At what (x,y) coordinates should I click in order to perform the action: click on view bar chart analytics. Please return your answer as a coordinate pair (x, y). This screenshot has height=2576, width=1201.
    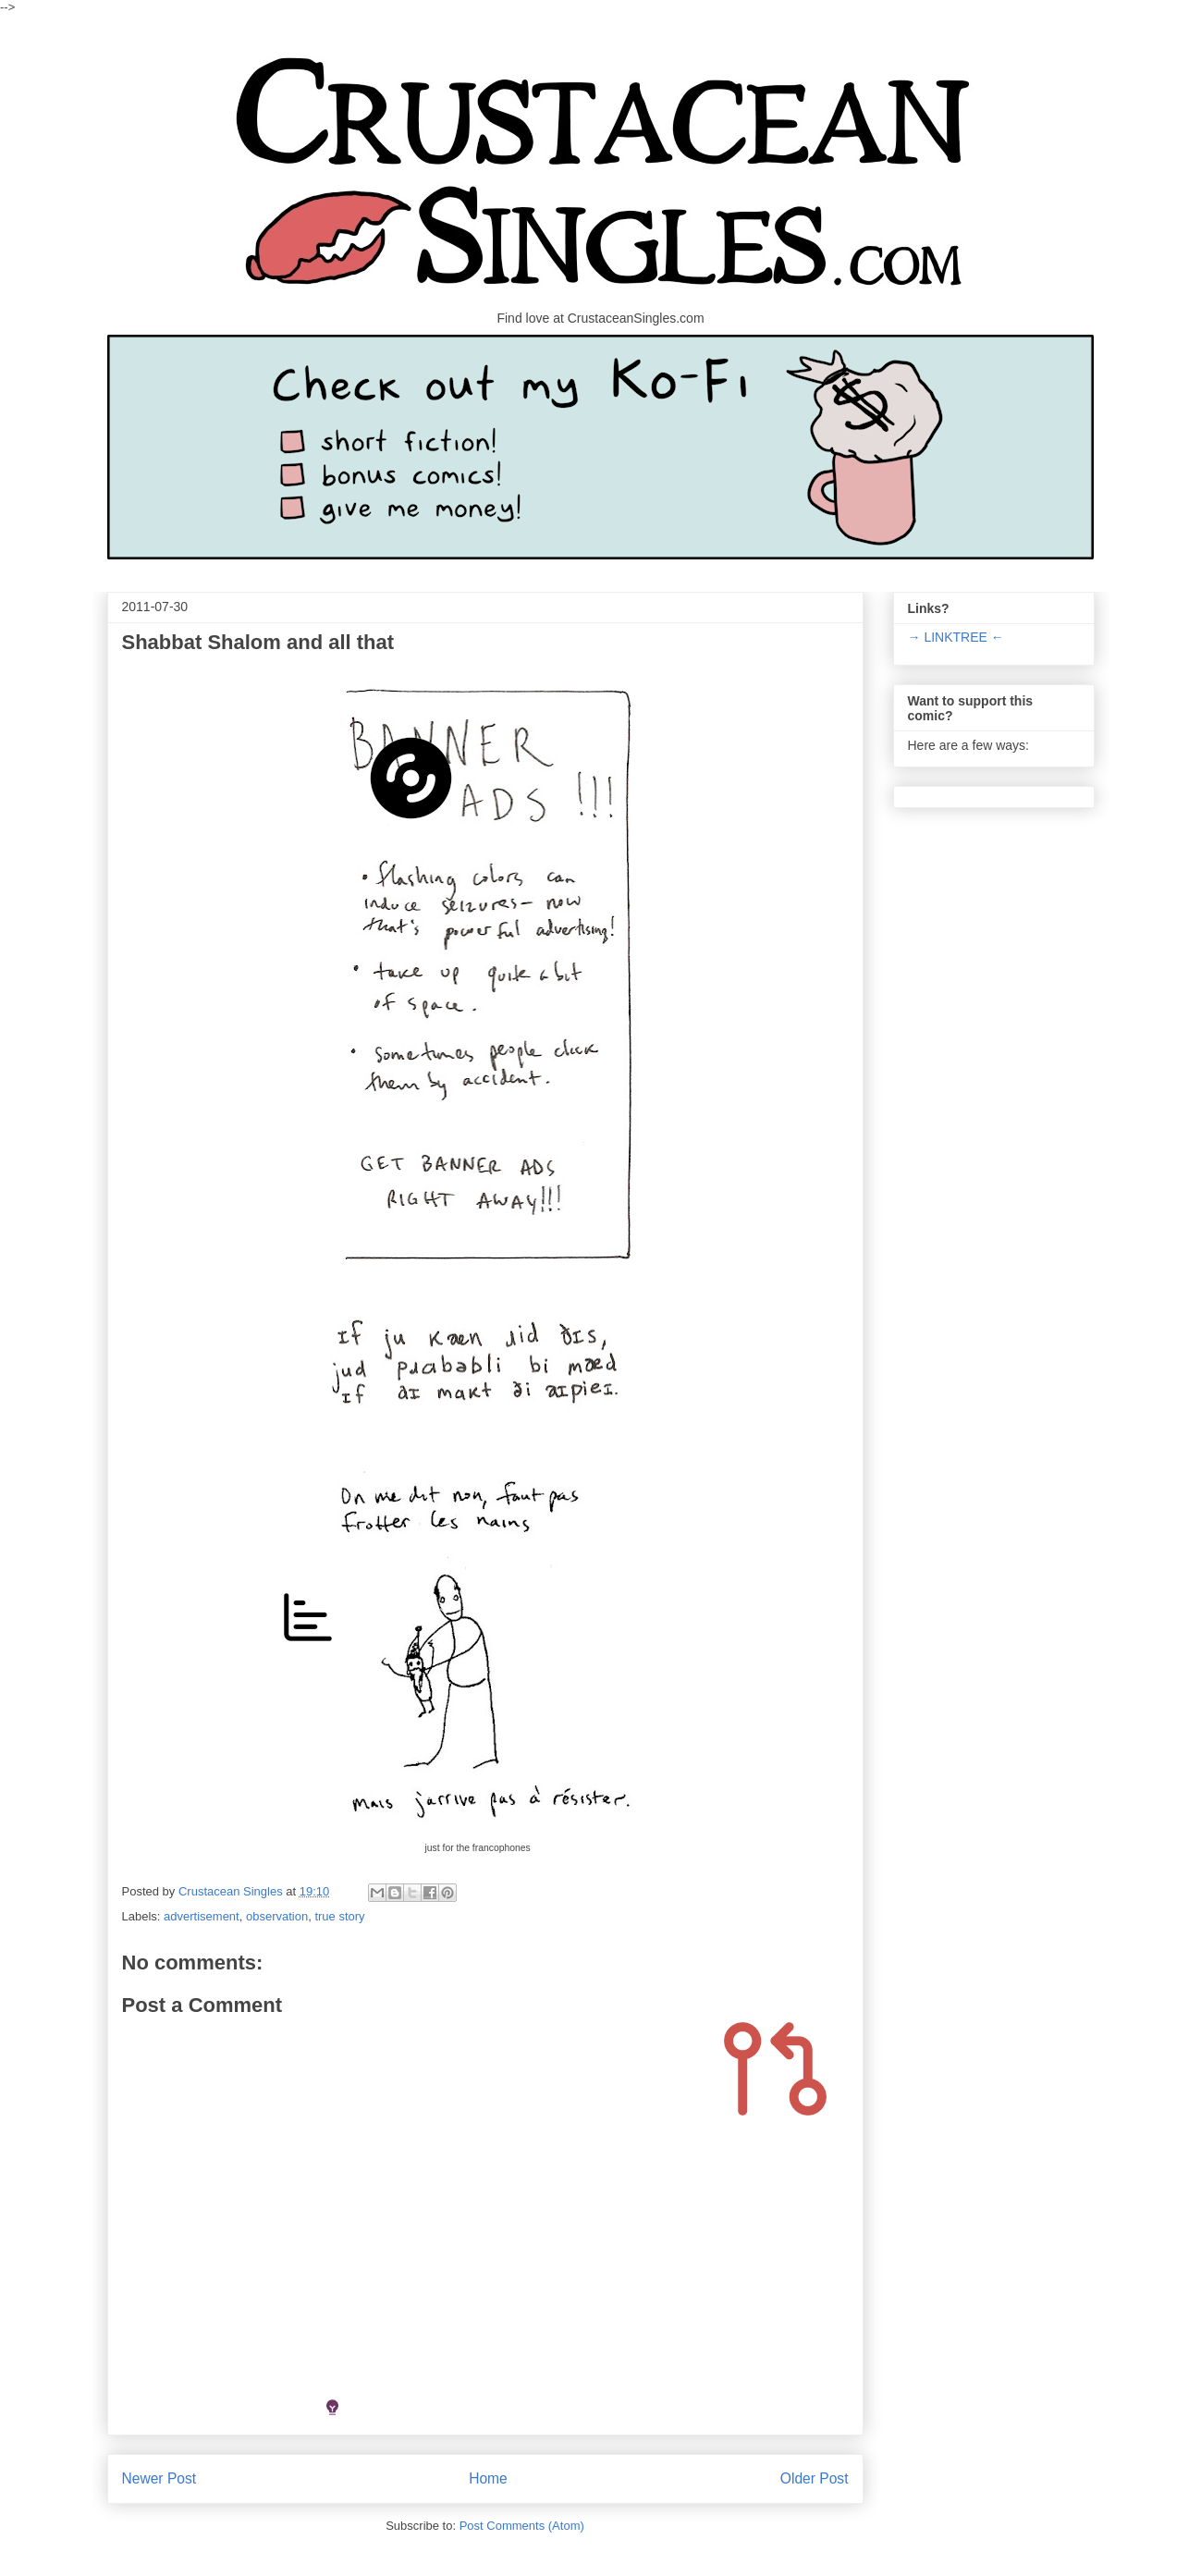
    Looking at the image, I should click on (308, 1617).